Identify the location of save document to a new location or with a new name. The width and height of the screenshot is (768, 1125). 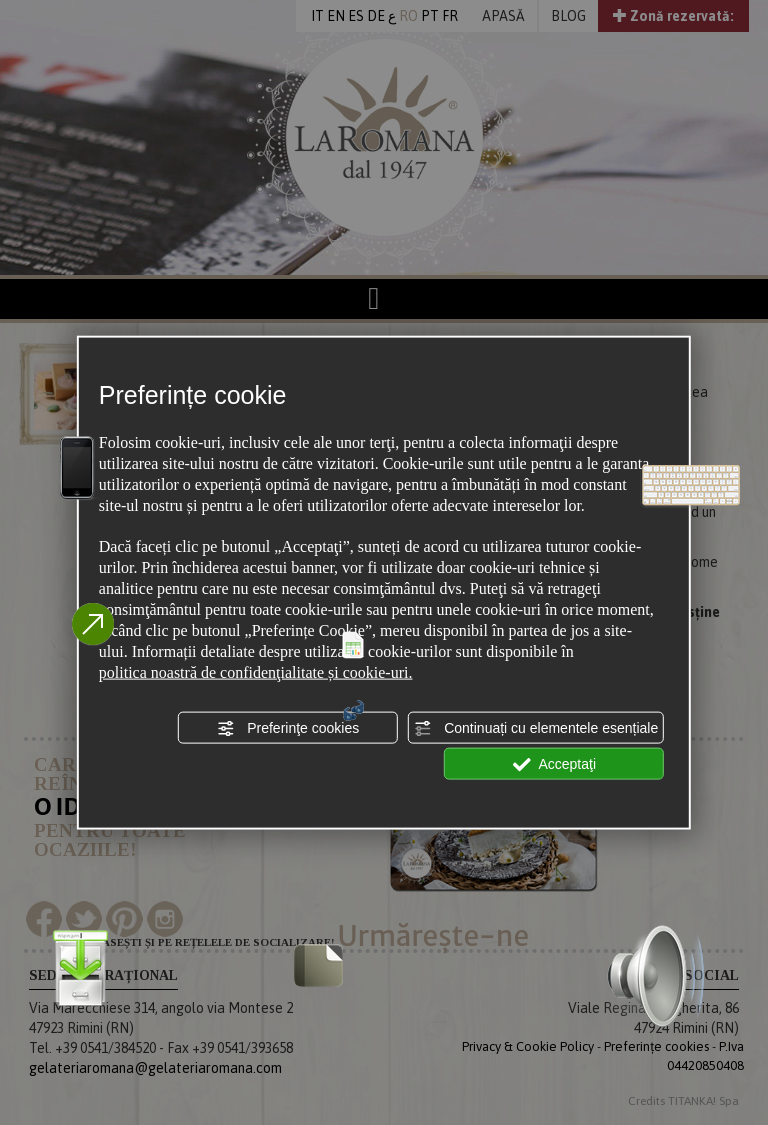
(80, 970).